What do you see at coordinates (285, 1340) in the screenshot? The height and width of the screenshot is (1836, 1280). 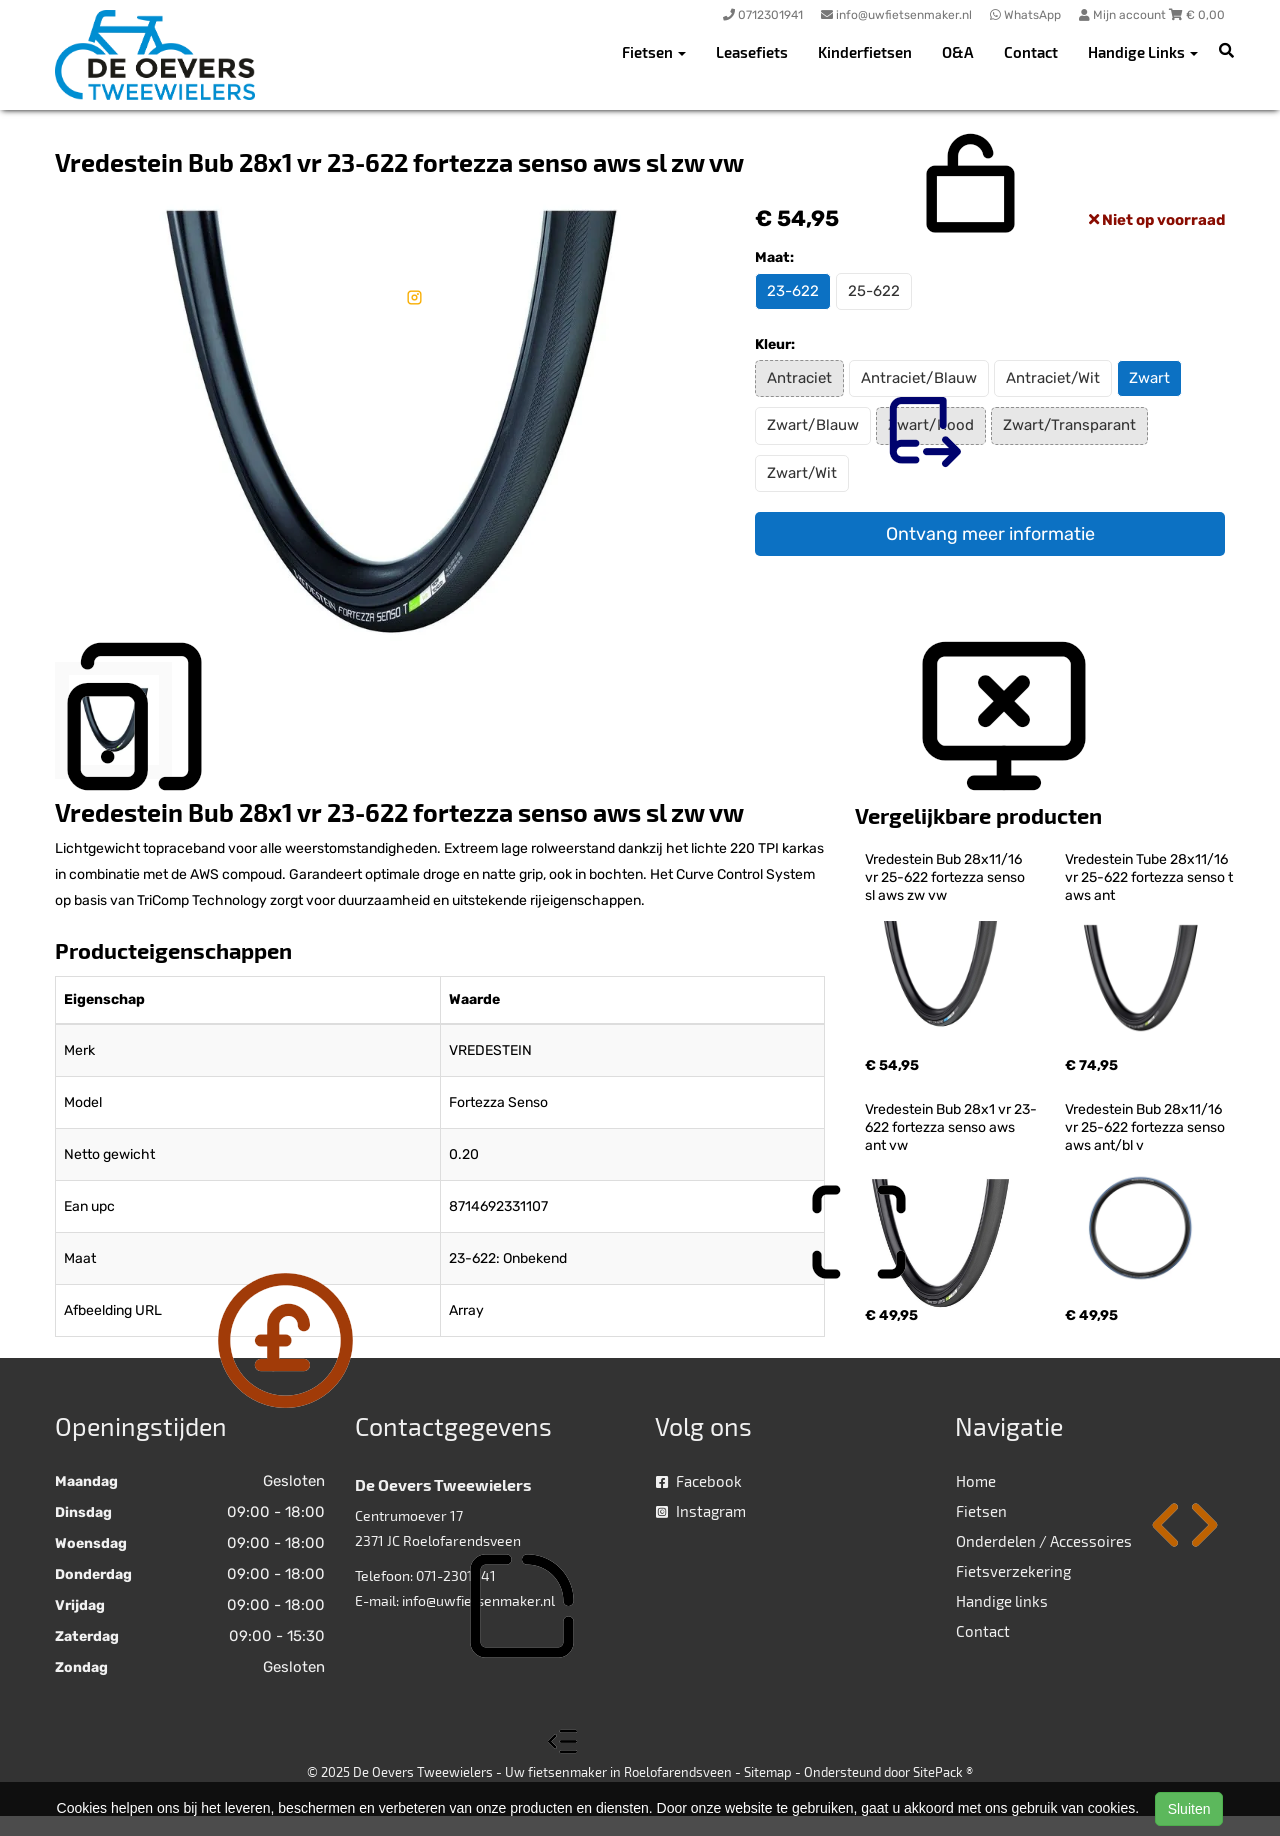 I see `view balance in british pounds` at bounding box center [285, 1340].